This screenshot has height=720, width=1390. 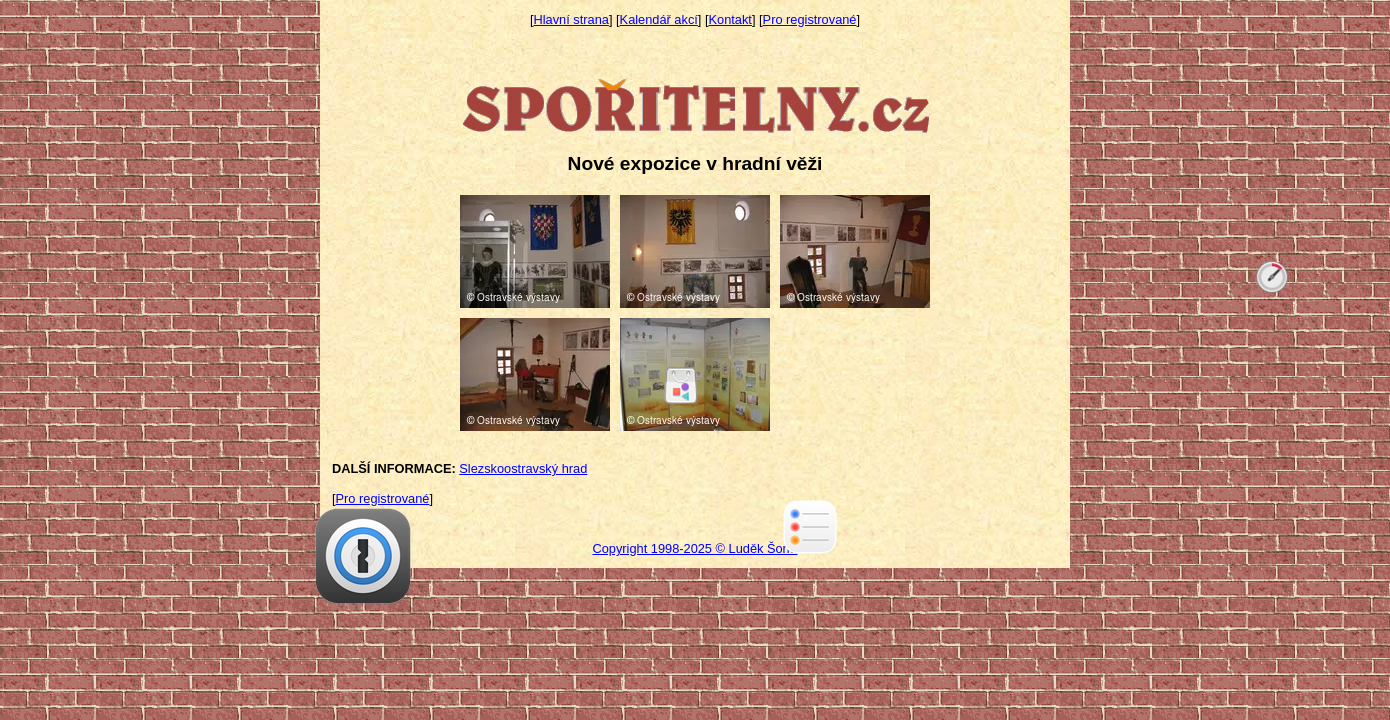 What do you see at coordinates (681, 385) in the screenshot?
I see `open the software center to browse and install apps` at bounding box center [681, 385].